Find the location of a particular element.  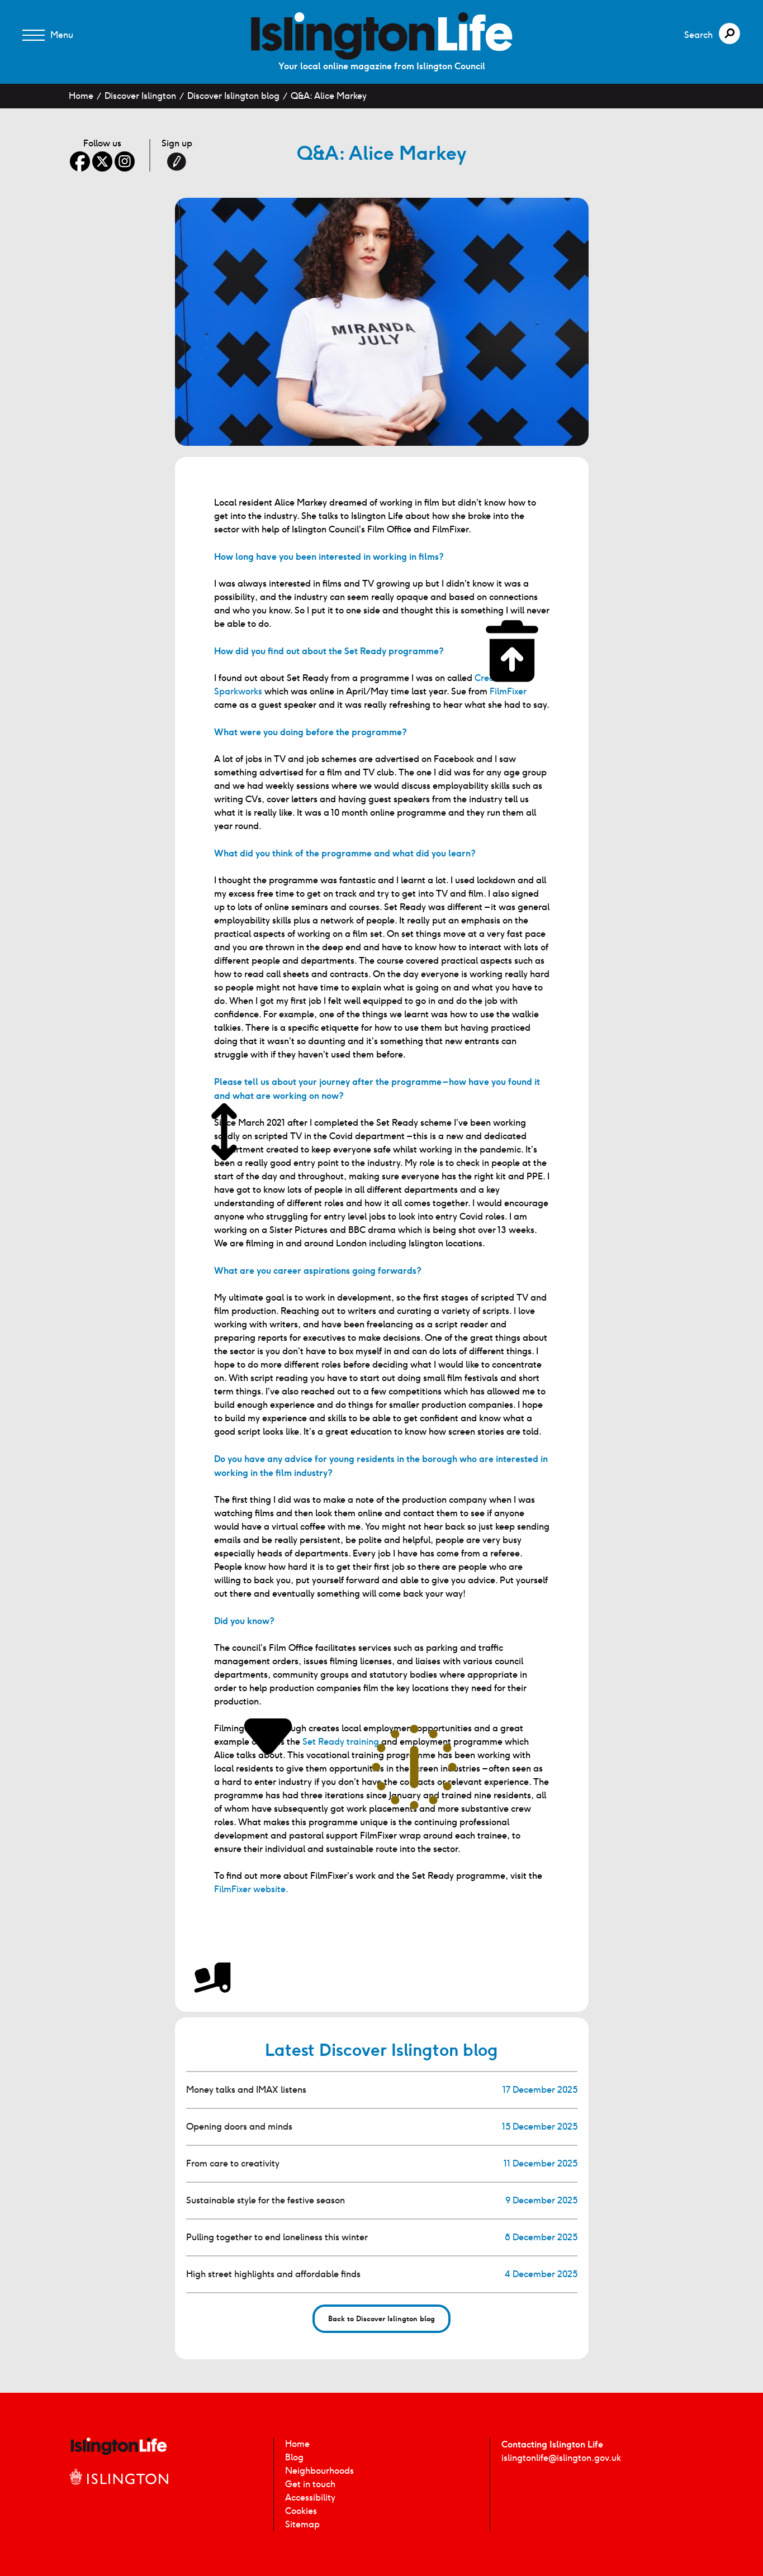

indicates order is being loaded for delivery is located at coordinates (212, 1977).